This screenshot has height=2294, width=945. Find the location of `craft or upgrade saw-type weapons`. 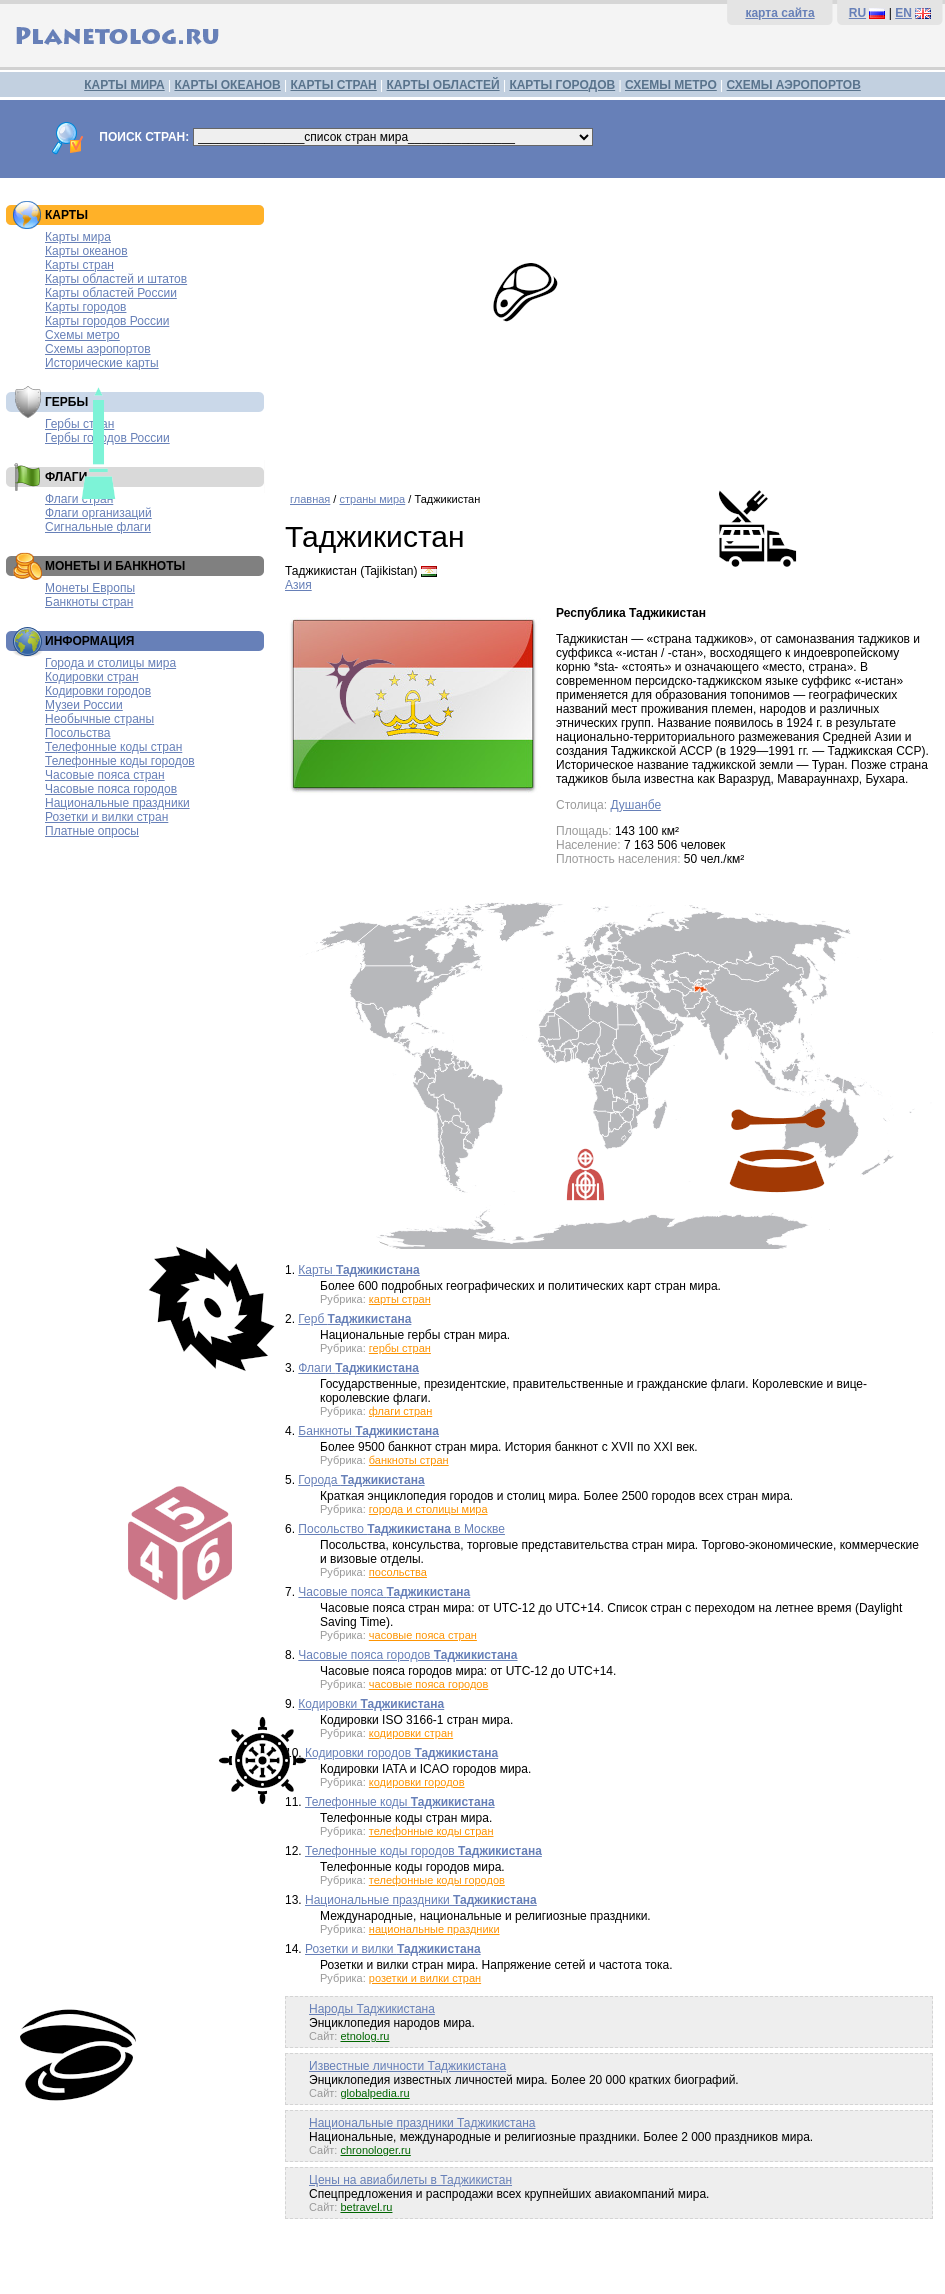

craft or upgrade saw-type weapons is located at coordinates (212, 1309).